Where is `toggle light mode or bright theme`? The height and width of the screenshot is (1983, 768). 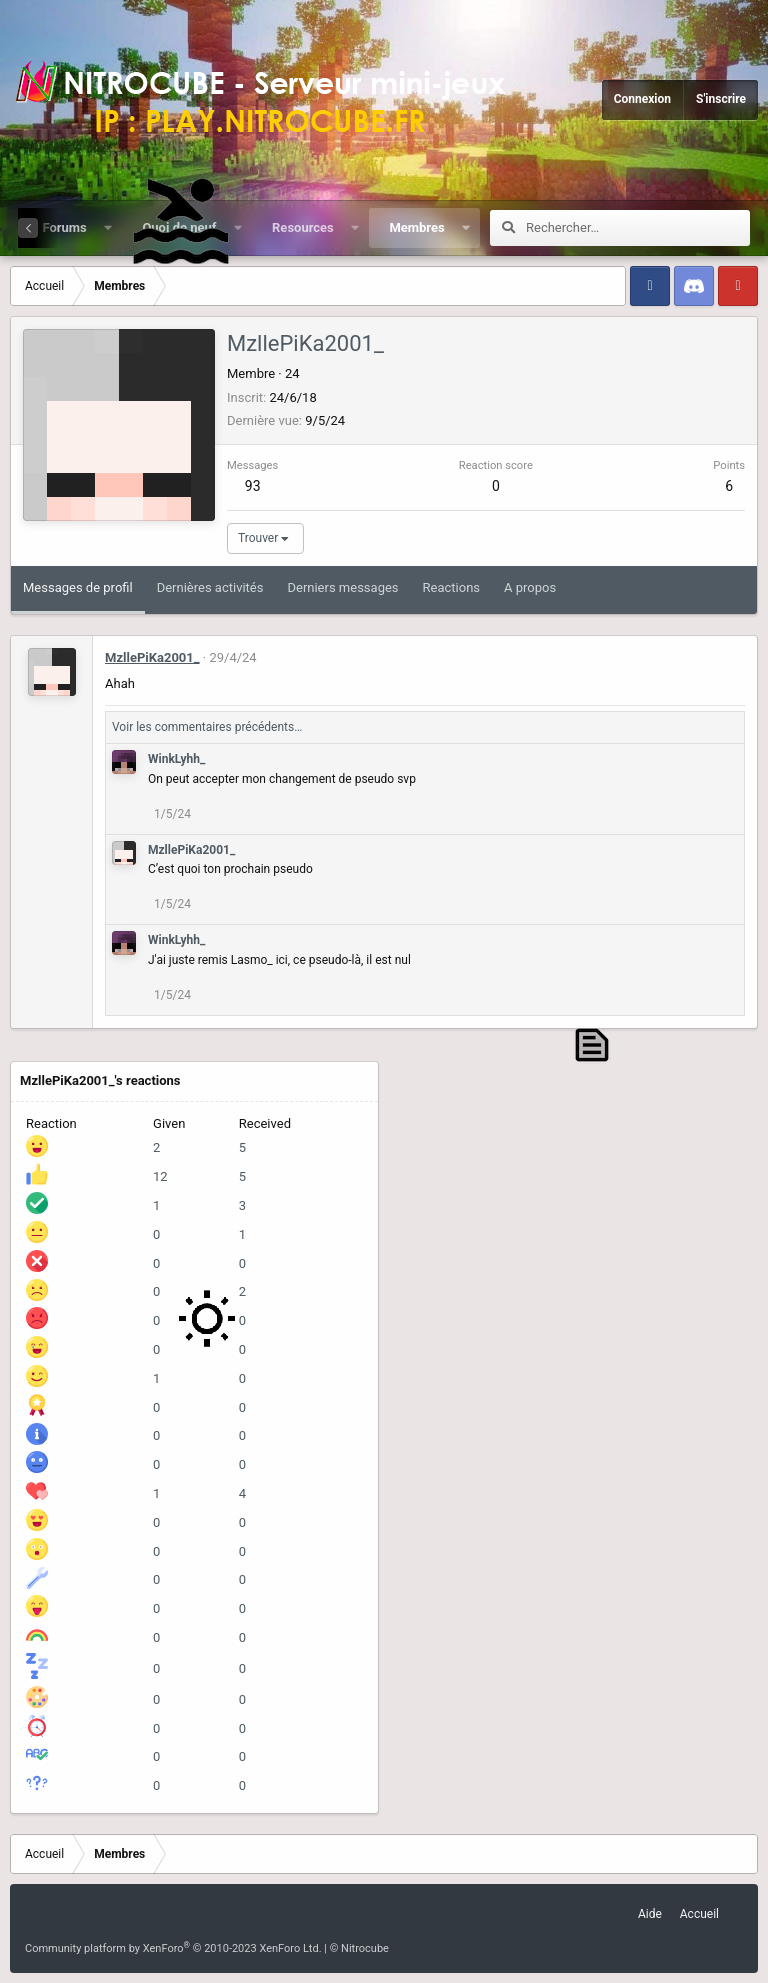 toggle light mode or bright theme is located at coordinates (207, 1320).